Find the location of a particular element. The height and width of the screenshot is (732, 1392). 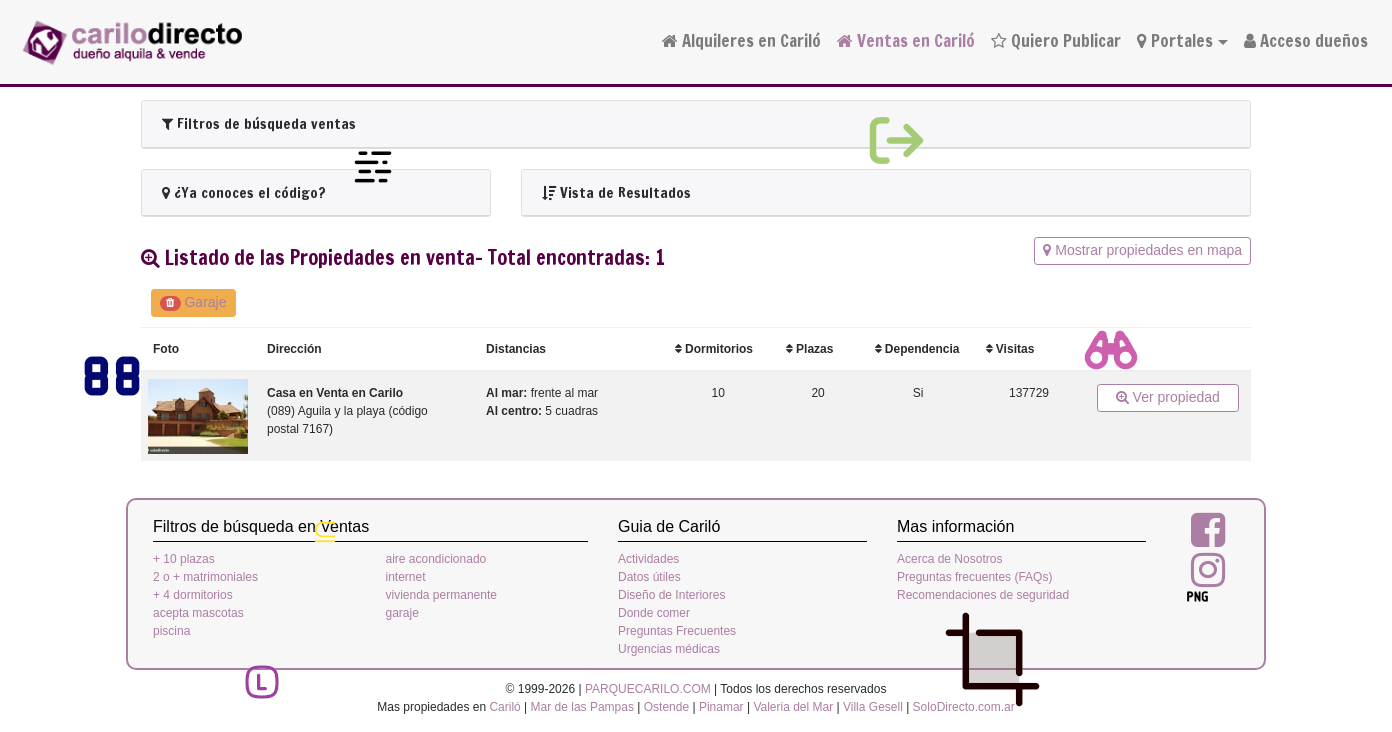

sign out of your account is located at coordinates (896, 140).